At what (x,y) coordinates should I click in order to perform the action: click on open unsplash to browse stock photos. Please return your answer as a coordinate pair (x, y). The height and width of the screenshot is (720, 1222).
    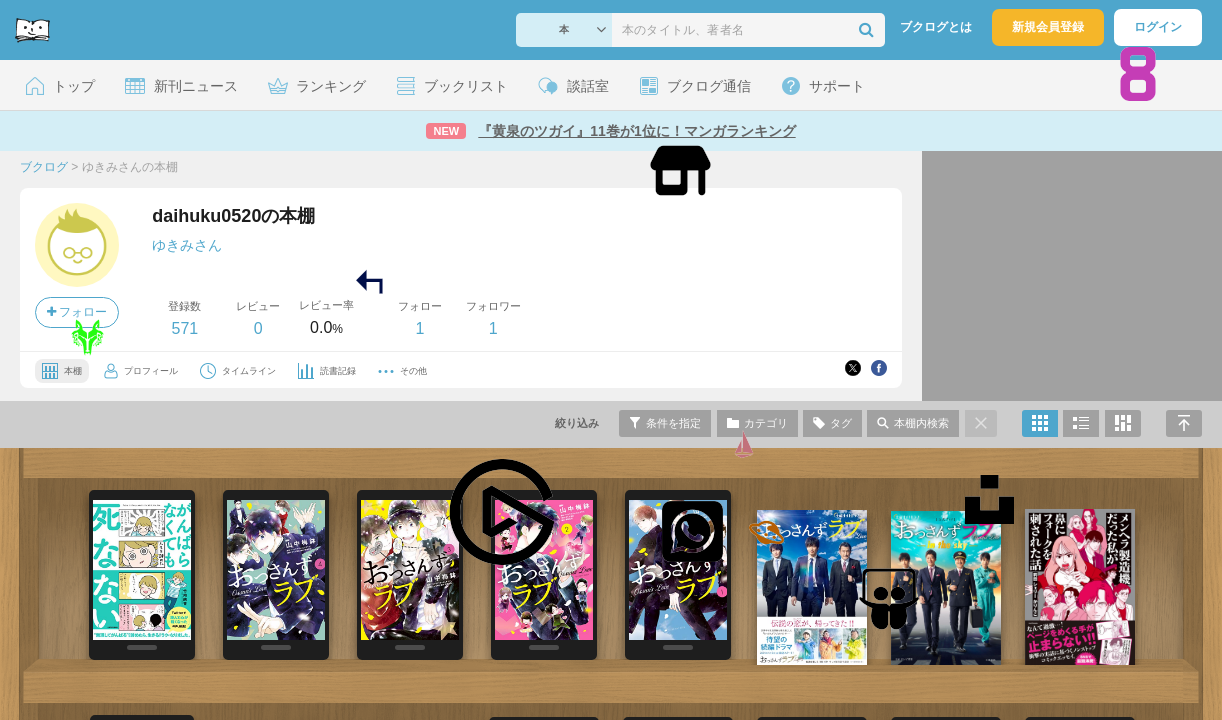
    Looking at the image, I should click on (989, 499).